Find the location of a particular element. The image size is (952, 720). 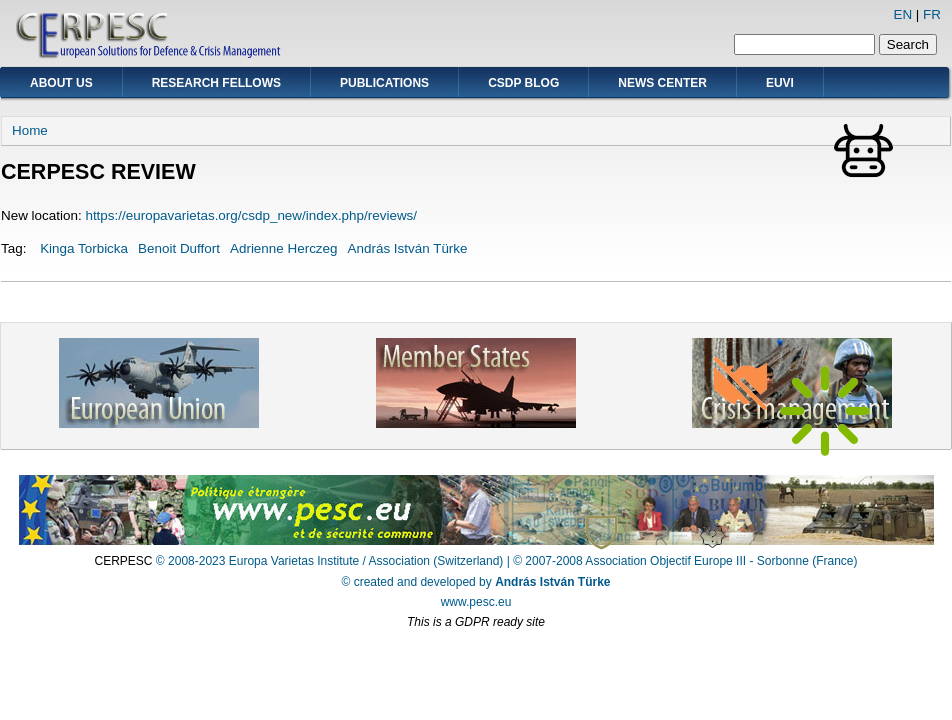

loading content in progress is located at coordinates (825, 411).